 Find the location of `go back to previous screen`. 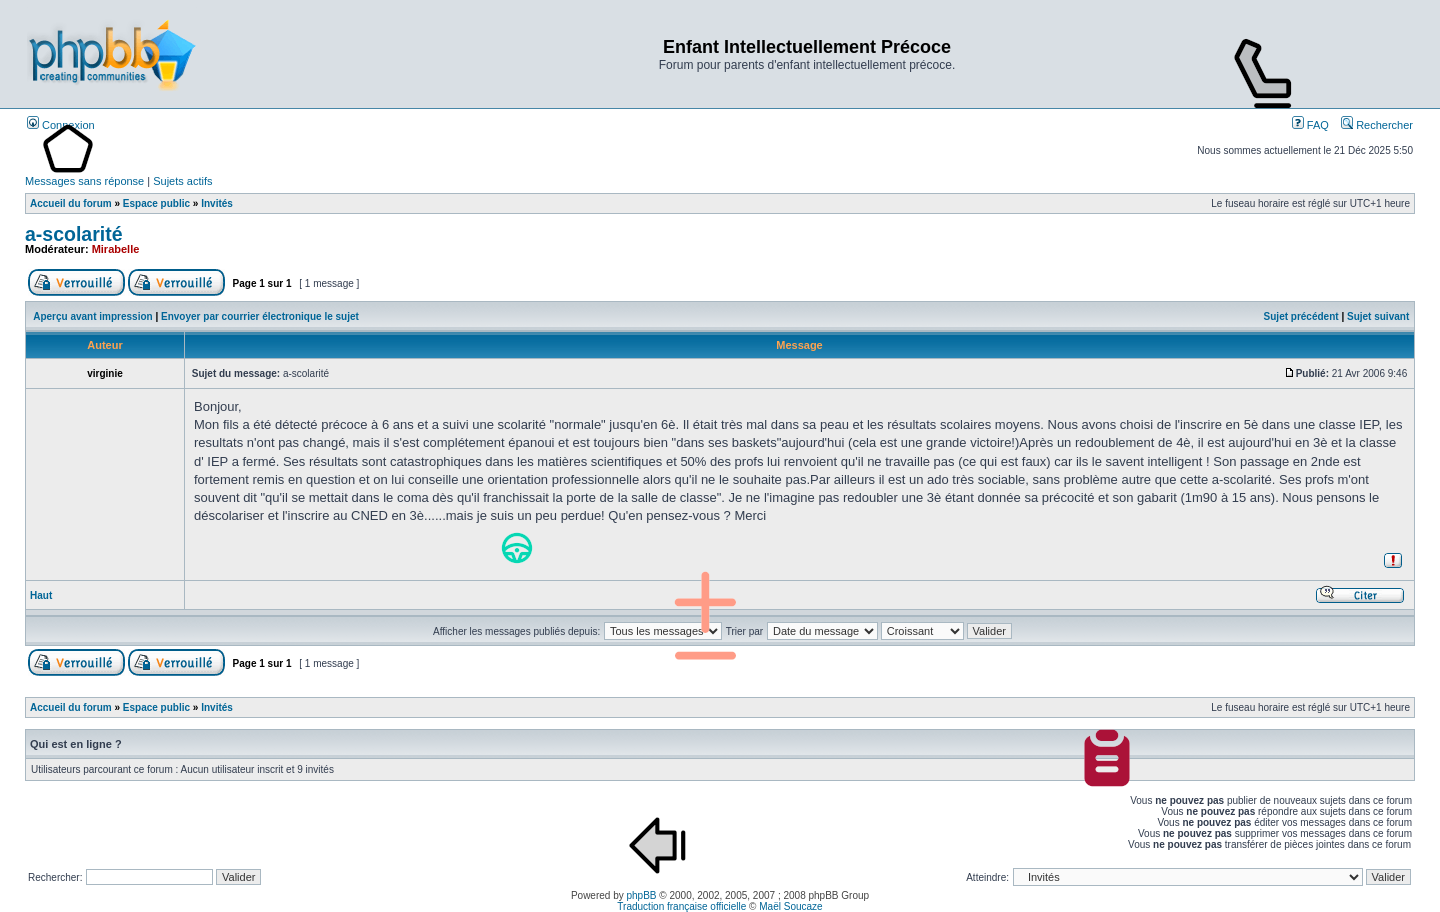

go back to previous screen is located at coordinates (659, 845).